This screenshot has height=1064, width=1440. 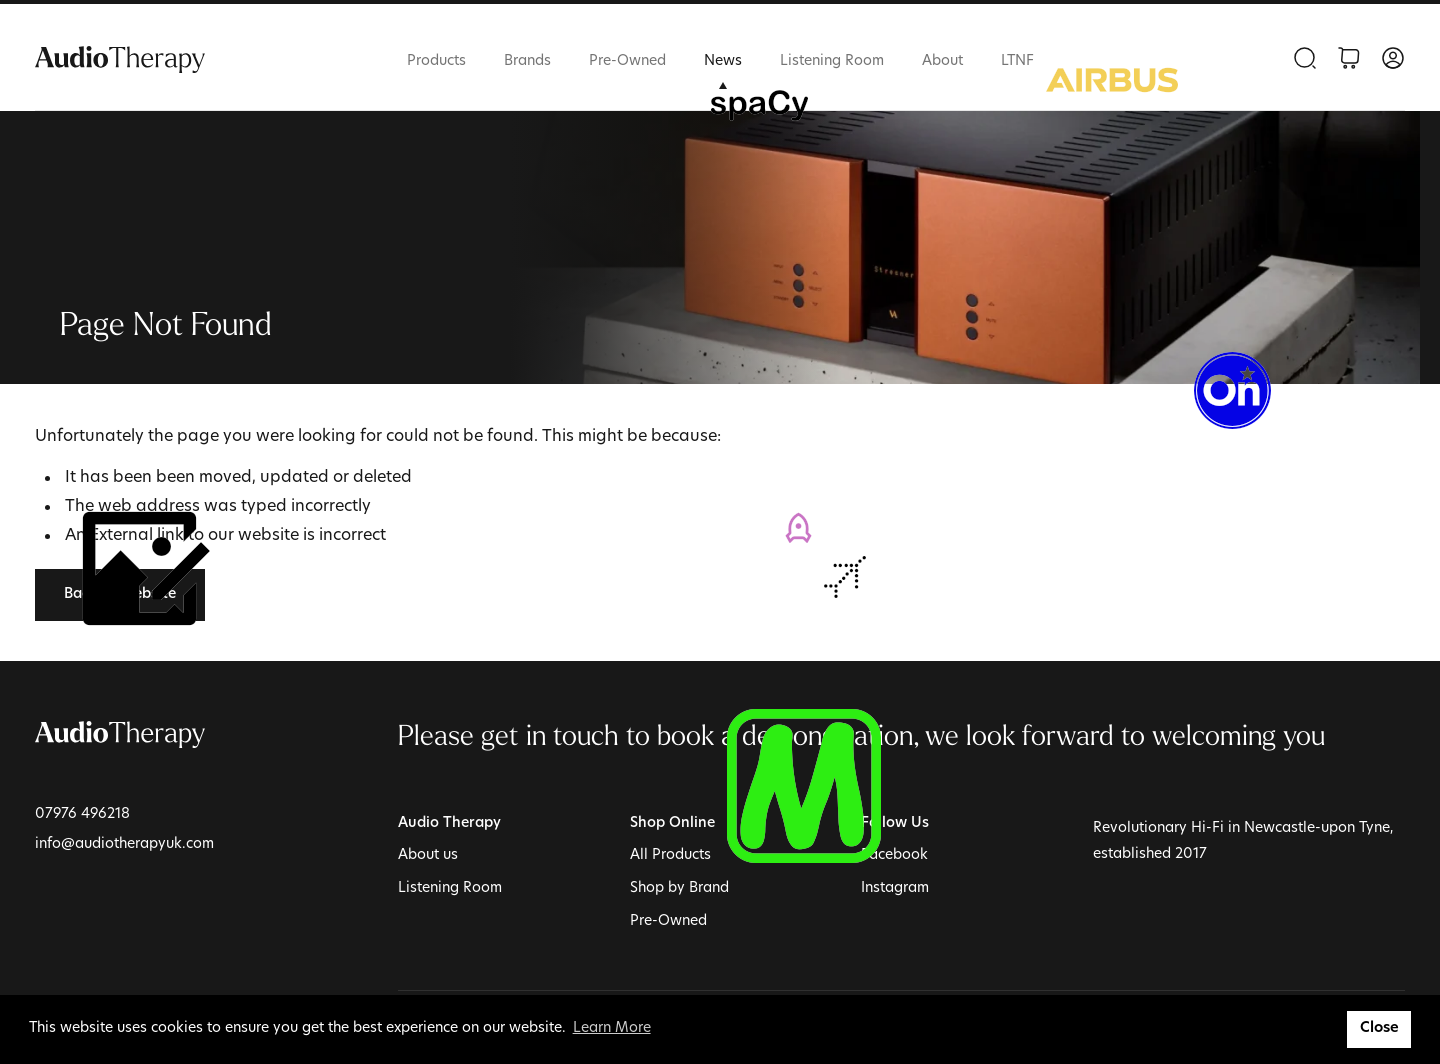 I want to click on open MangaUpdates website or app, so click(x=804, y=786).